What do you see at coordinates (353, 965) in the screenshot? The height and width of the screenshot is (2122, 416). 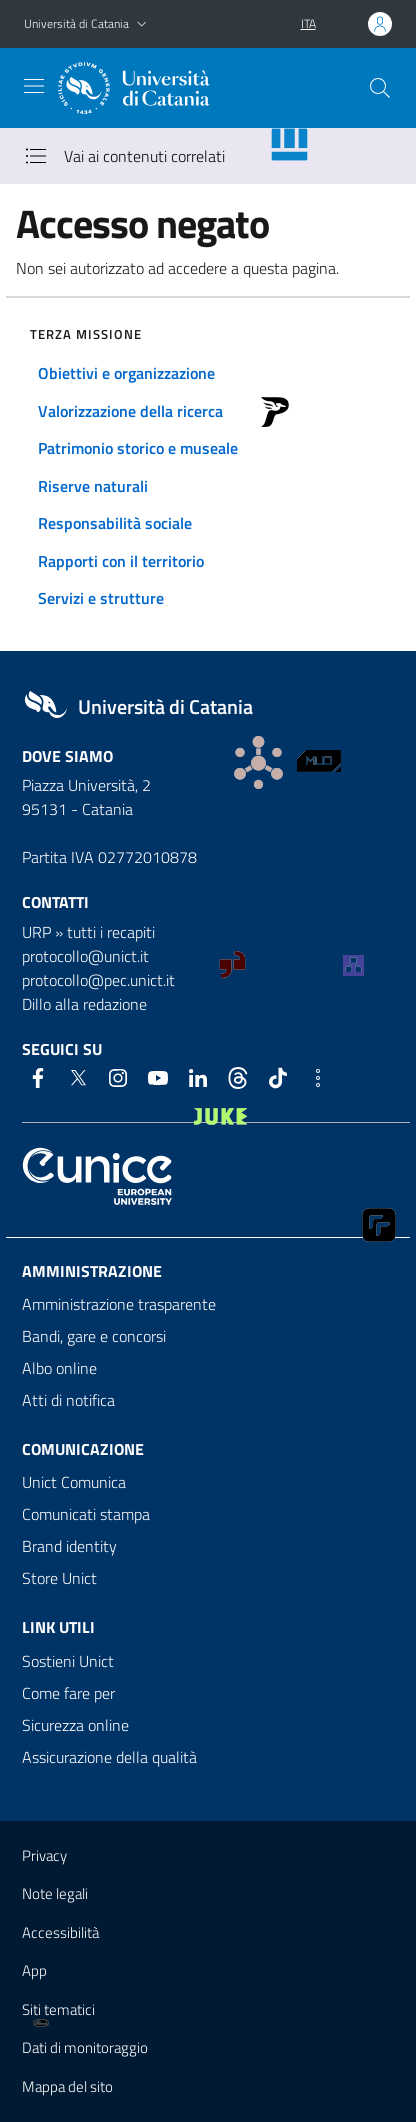 I see `open diagrams.net application` at bounding box center [353, 965].